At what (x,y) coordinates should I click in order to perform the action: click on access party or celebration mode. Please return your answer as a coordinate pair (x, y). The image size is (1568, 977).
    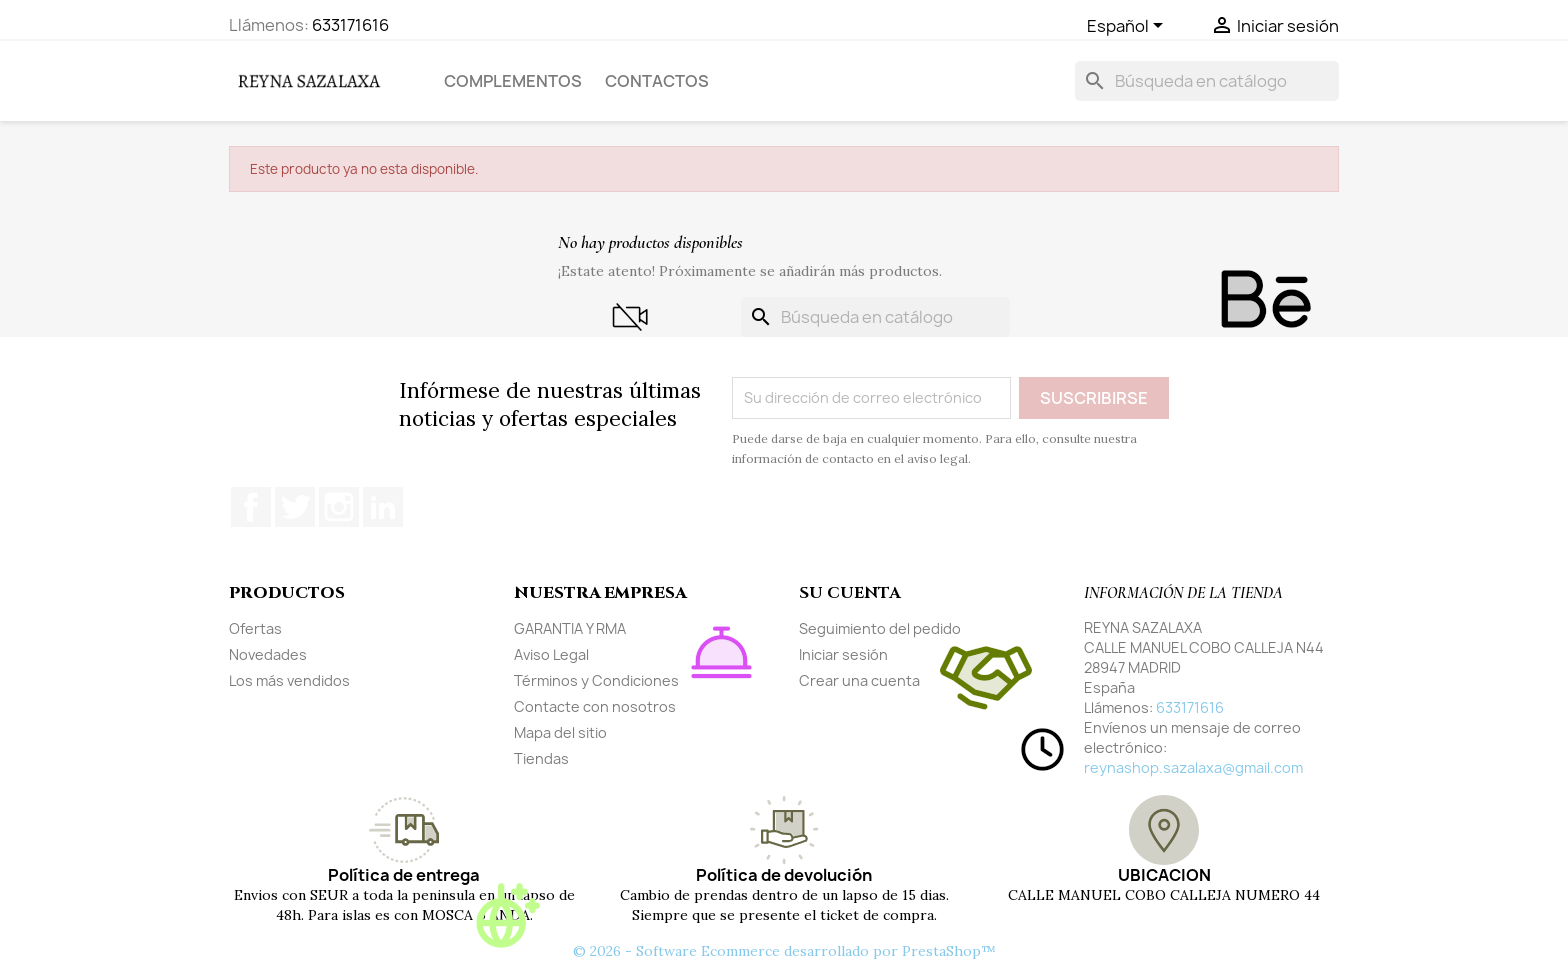
    Looking at the image, I should click on (505, 916).